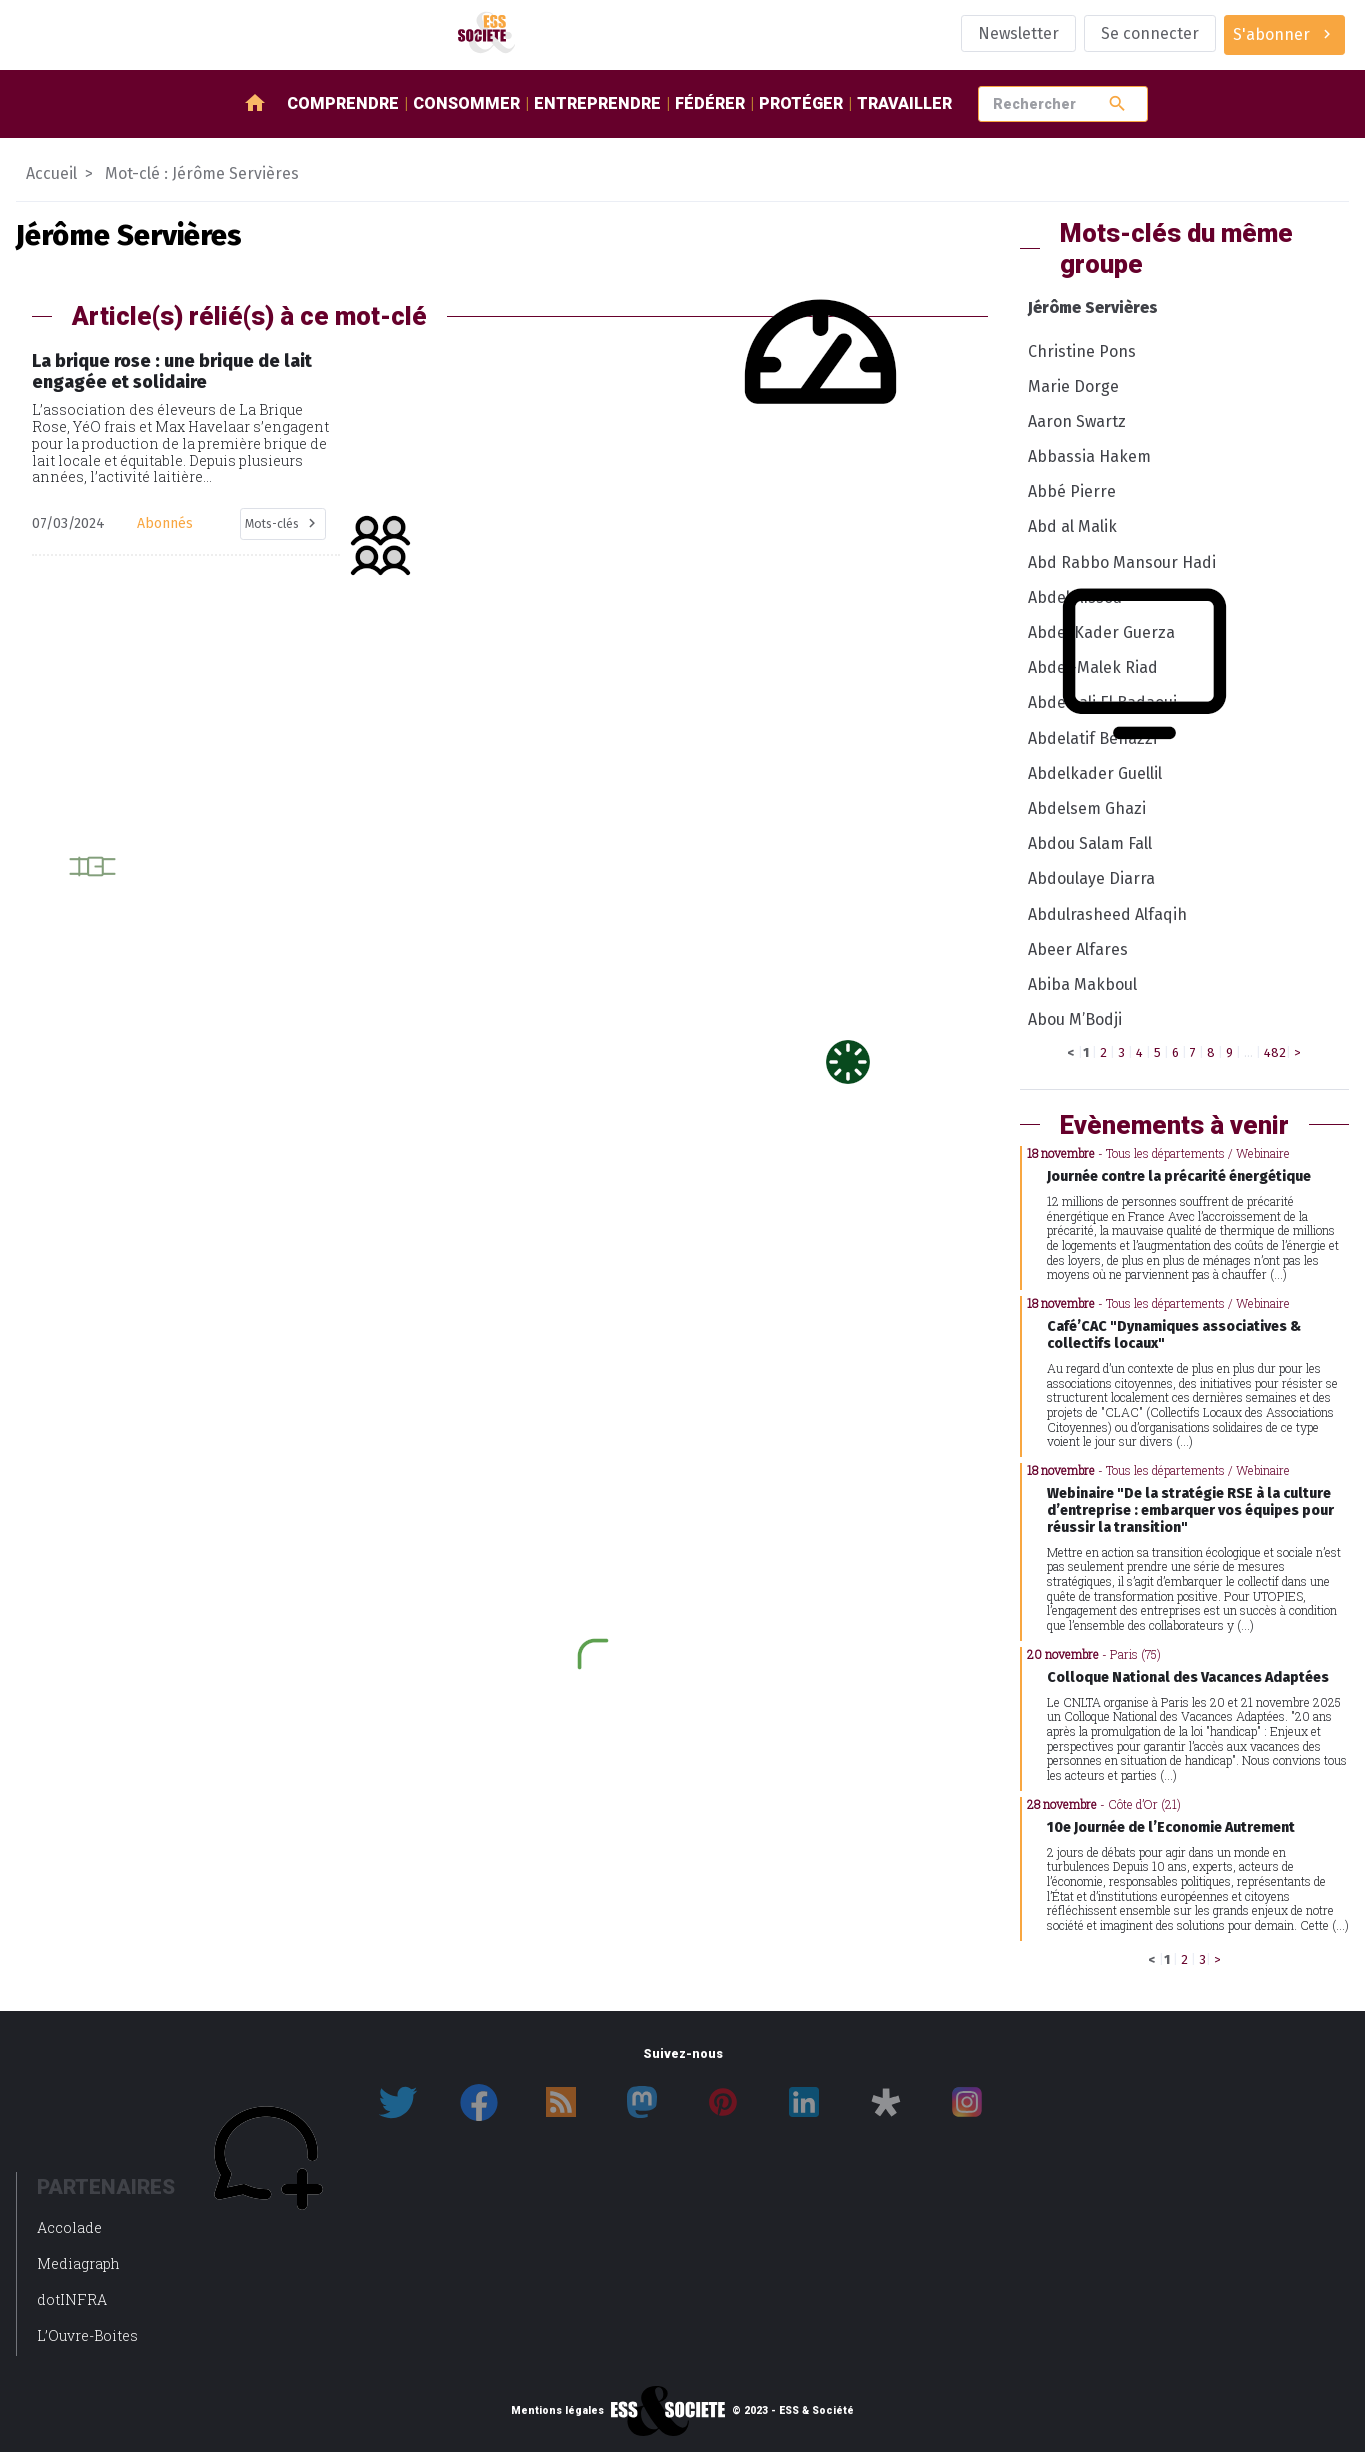 This screenshot has width=1365, height=2452. Describe the element at coordinates (848, 1062) in the screenshot. I see `loading content in progress` at that location.